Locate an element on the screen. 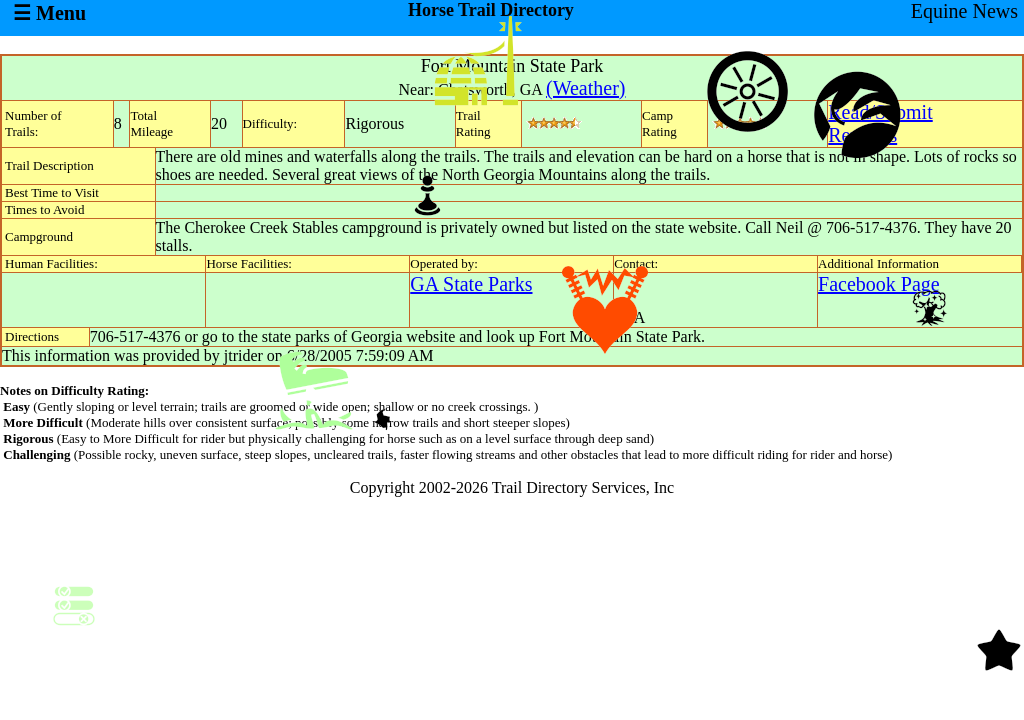 The image size is (1024, 720). holy oak tree icon for fantasy or RPG game element is located at coordinates (930, 308).